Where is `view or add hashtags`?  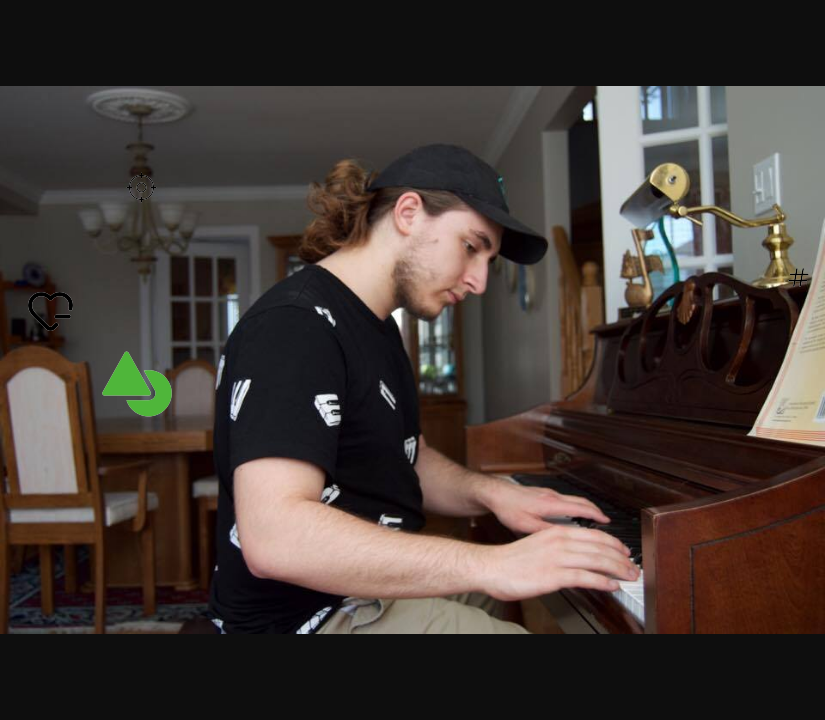
view or add hashtags is located at coordinates (798, 277).